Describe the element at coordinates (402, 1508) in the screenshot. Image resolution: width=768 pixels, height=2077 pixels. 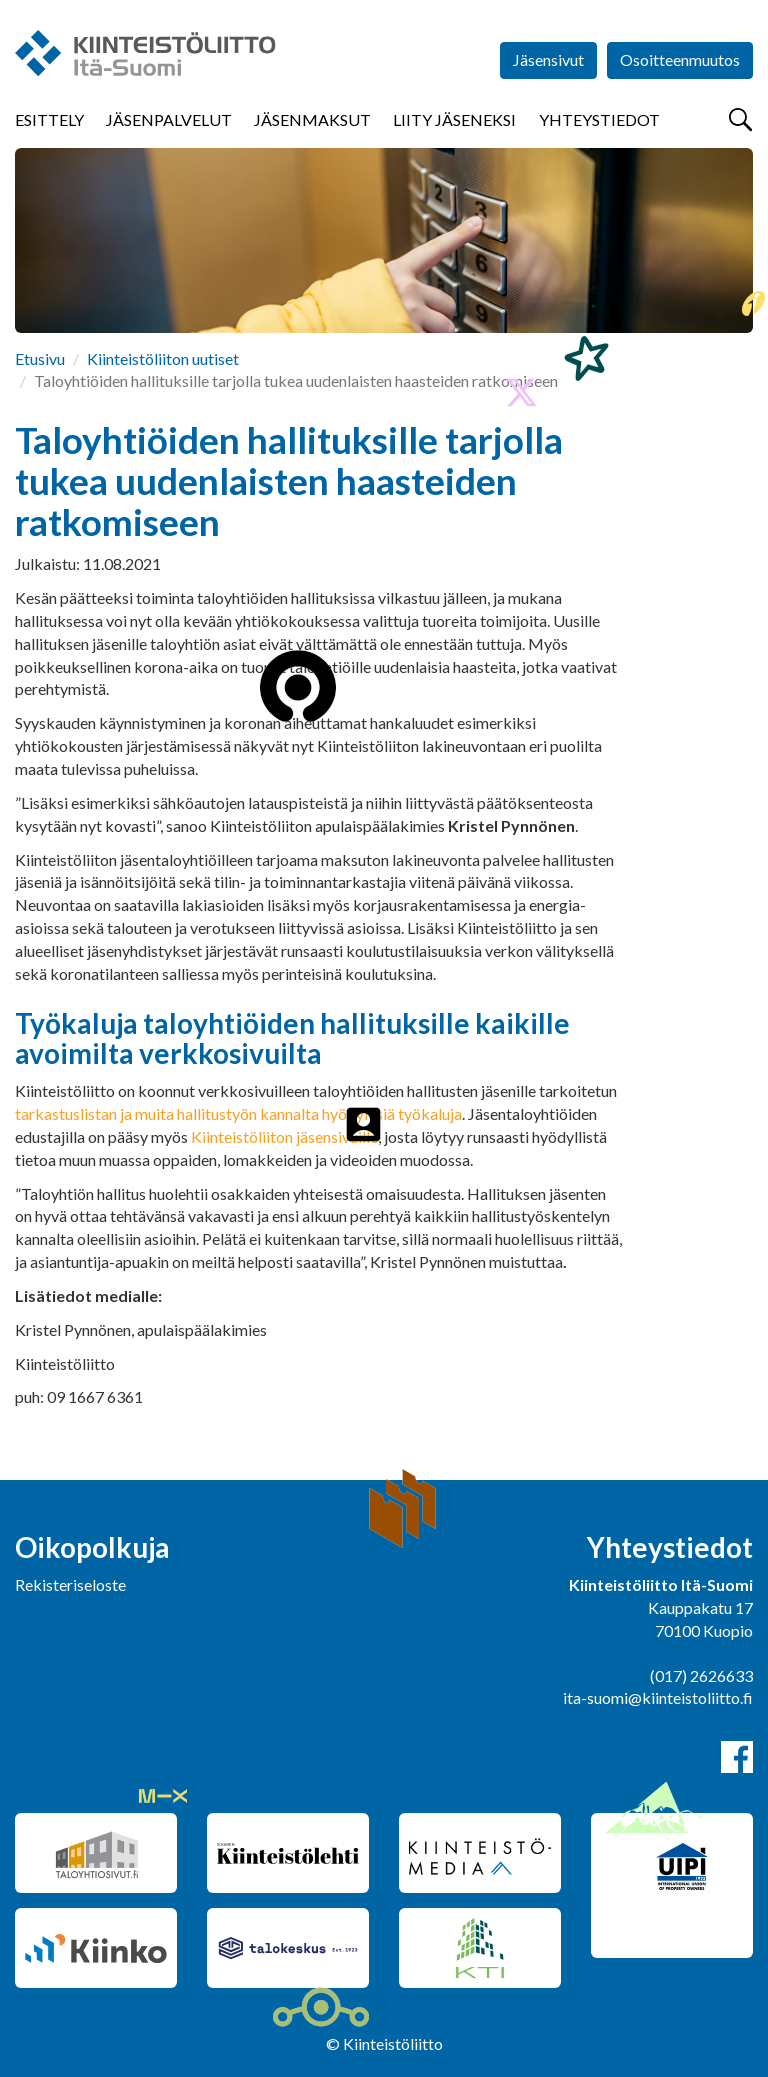
I see `wasmer logo` at that location.